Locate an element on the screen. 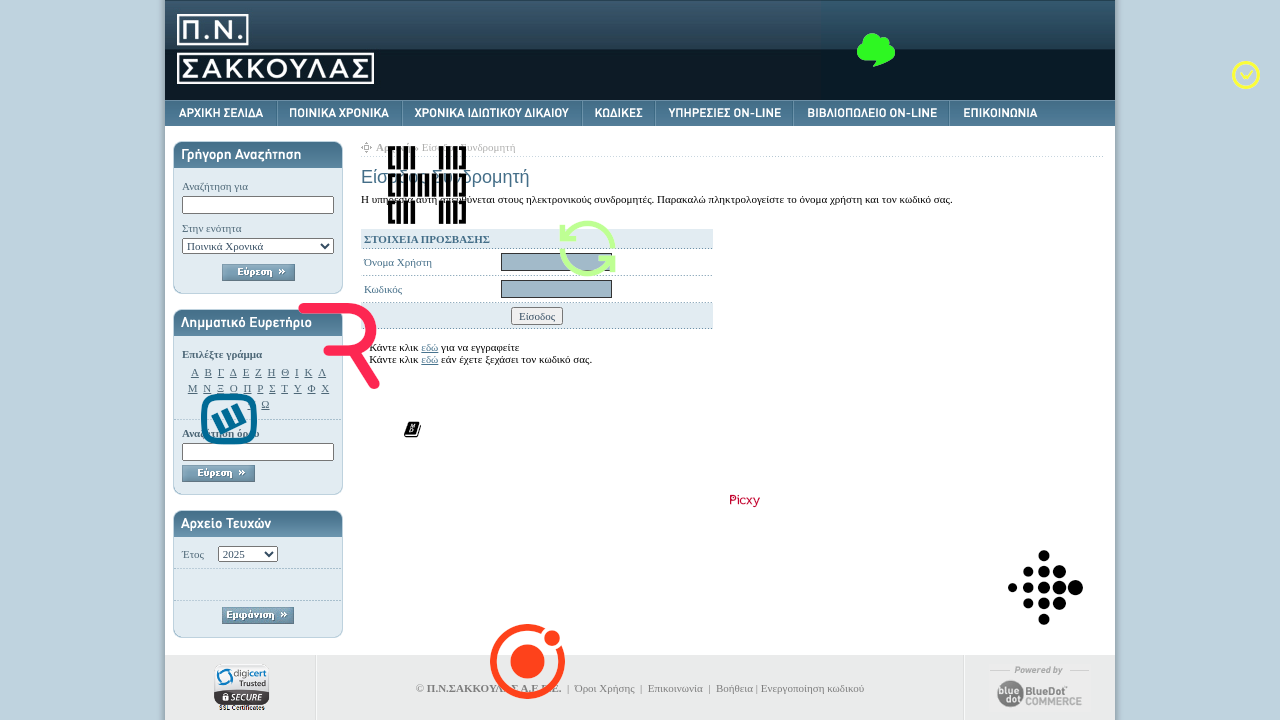  open the Wykop app is located at coordinates (229, 419).